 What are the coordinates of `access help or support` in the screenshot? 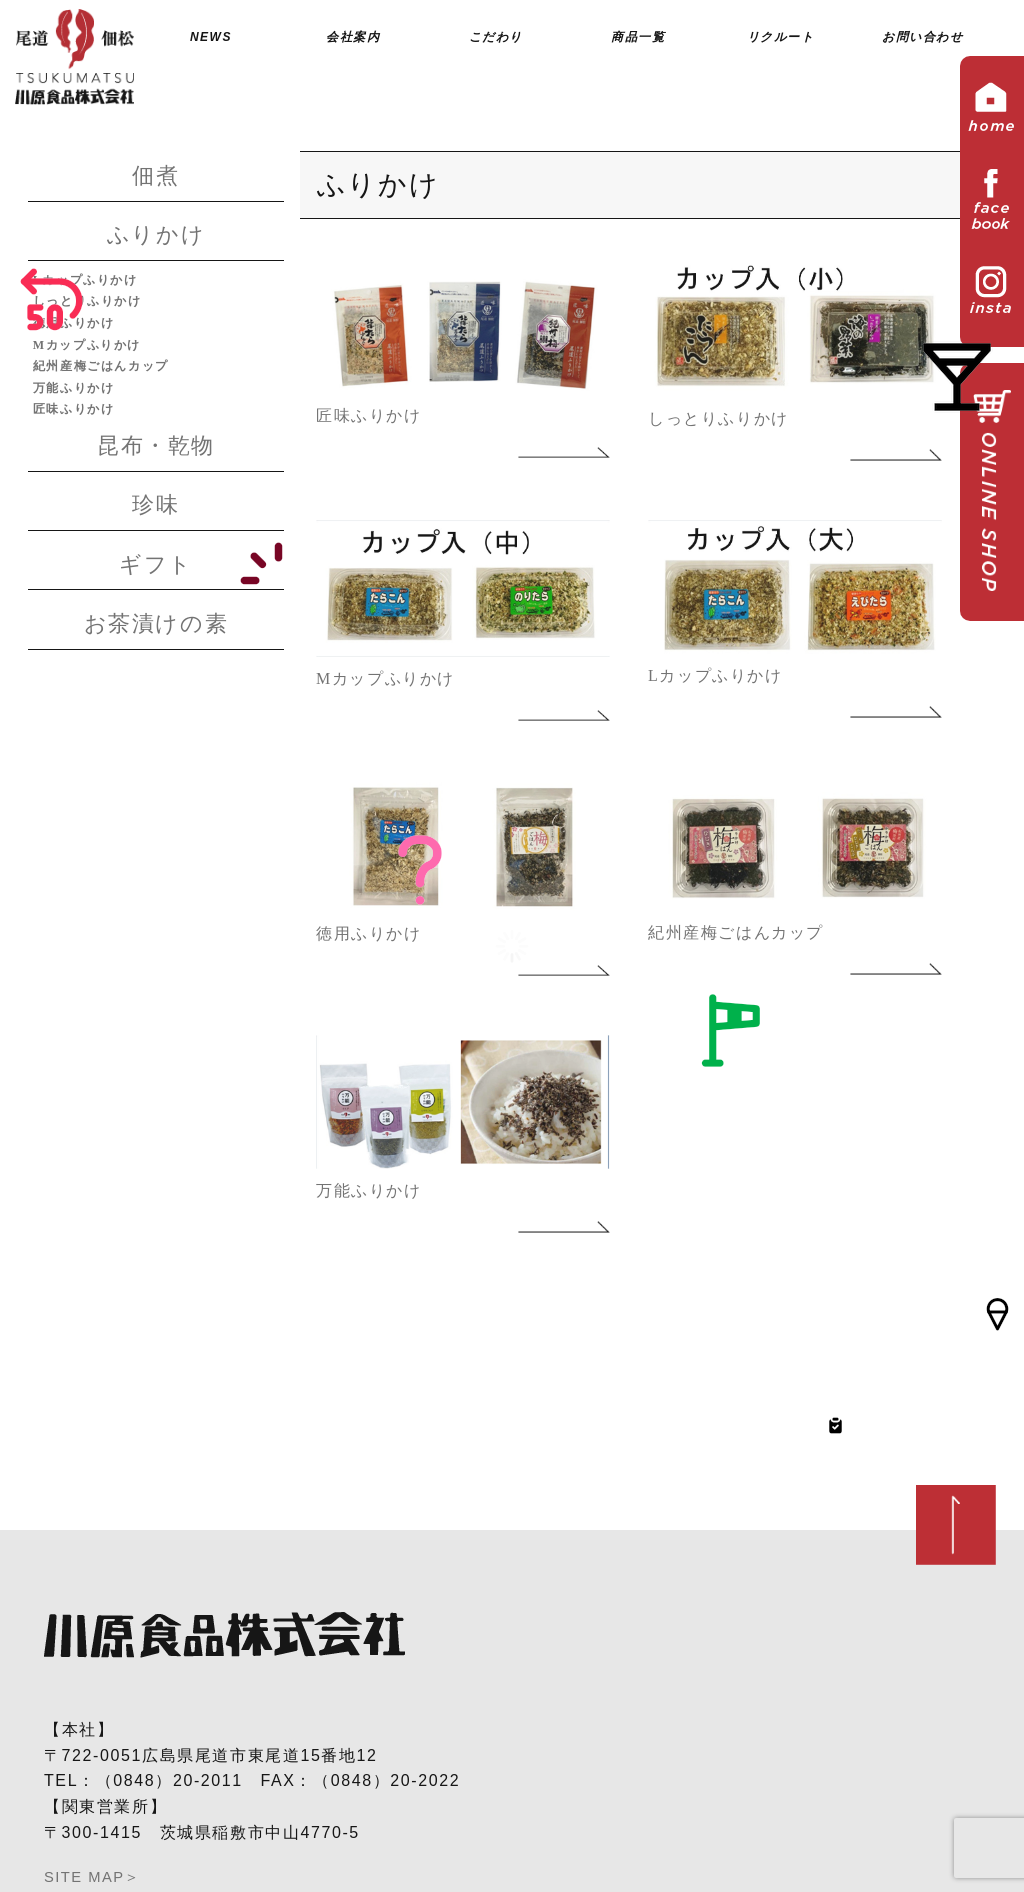 It's located at (420, 870).